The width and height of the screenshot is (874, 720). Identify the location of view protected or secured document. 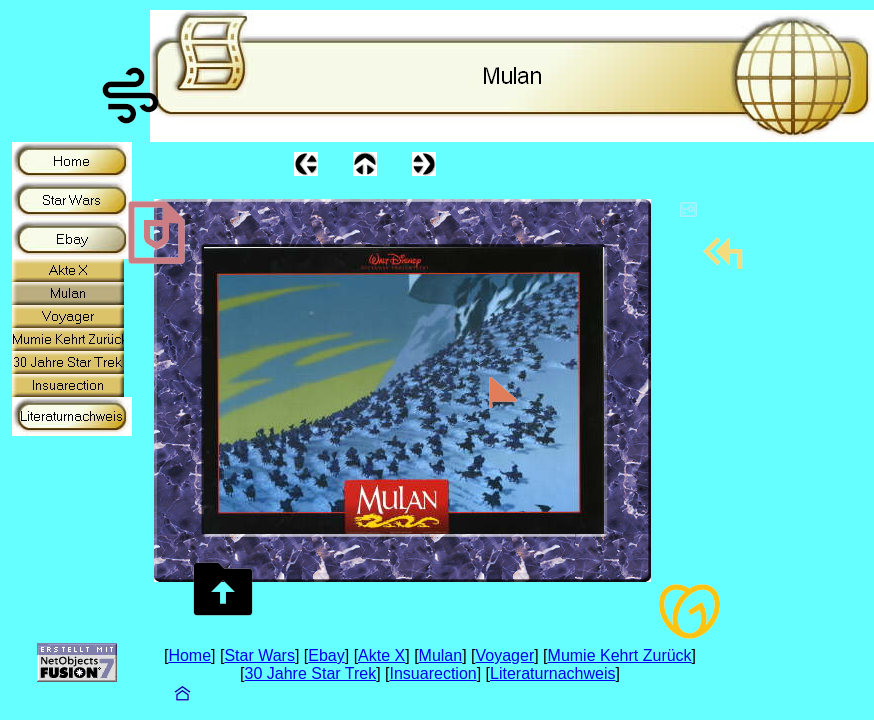
(156, 232).